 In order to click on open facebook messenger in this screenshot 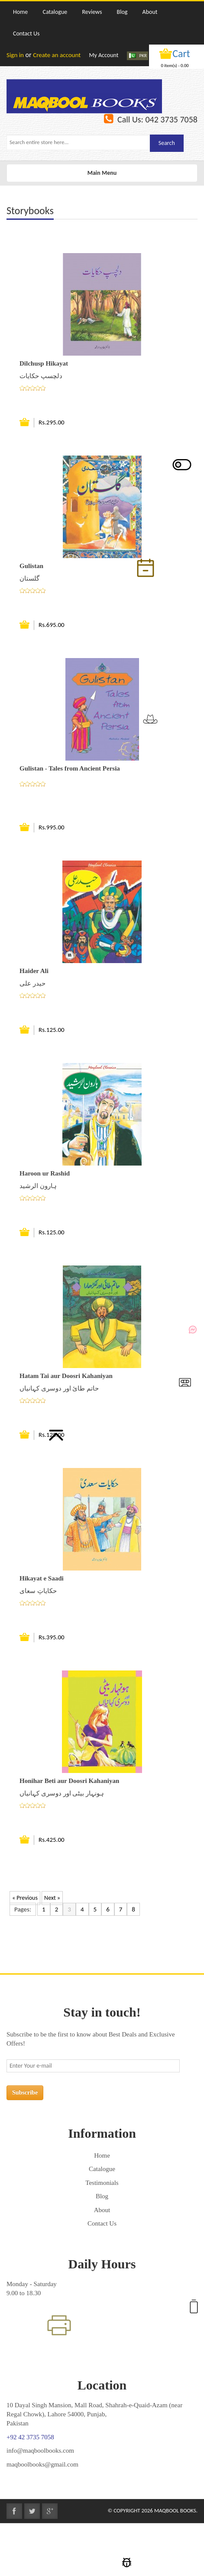, I will do `click(193, 1330)`.